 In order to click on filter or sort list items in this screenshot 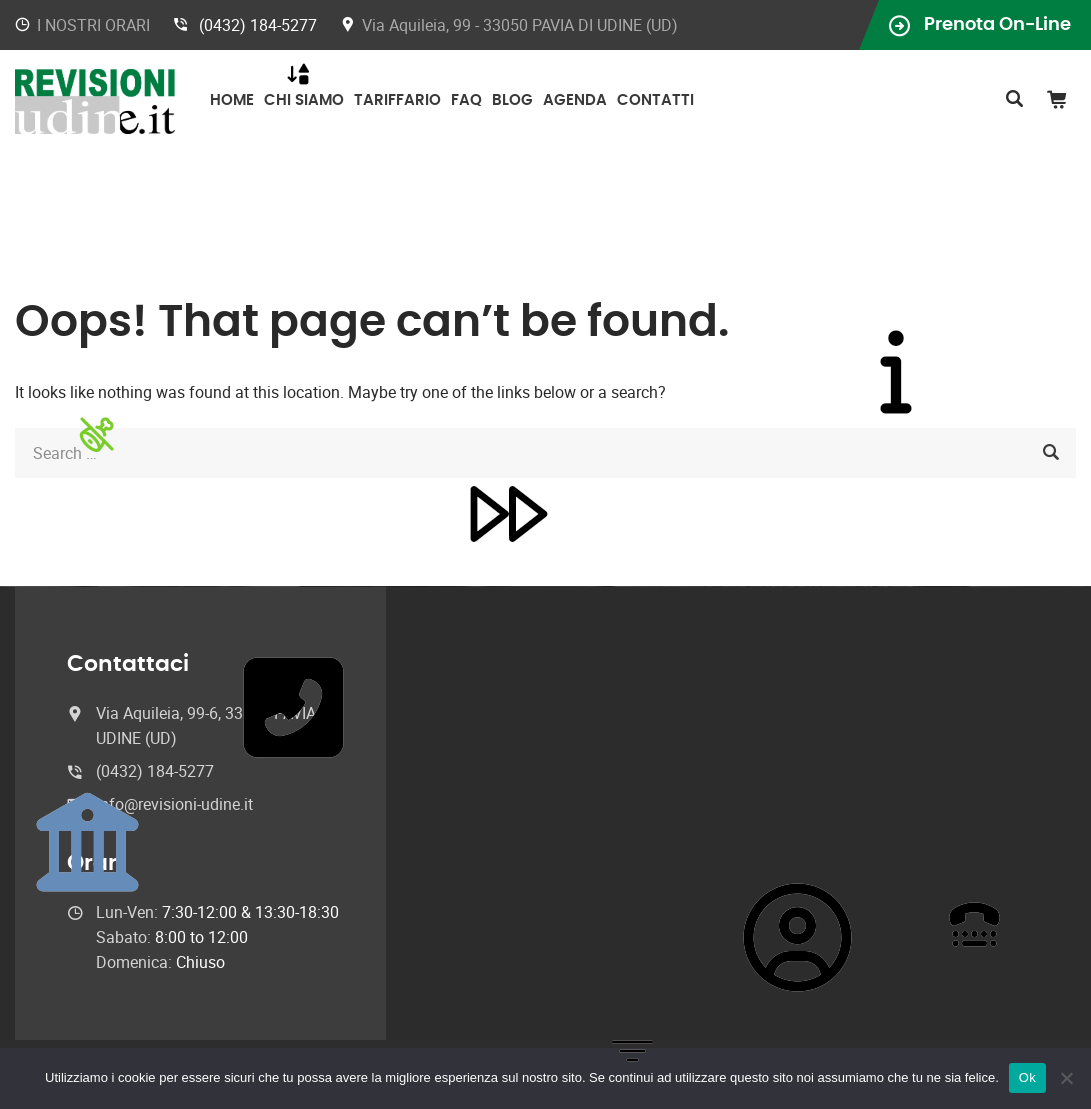, I will do `click(632, 1049)`.